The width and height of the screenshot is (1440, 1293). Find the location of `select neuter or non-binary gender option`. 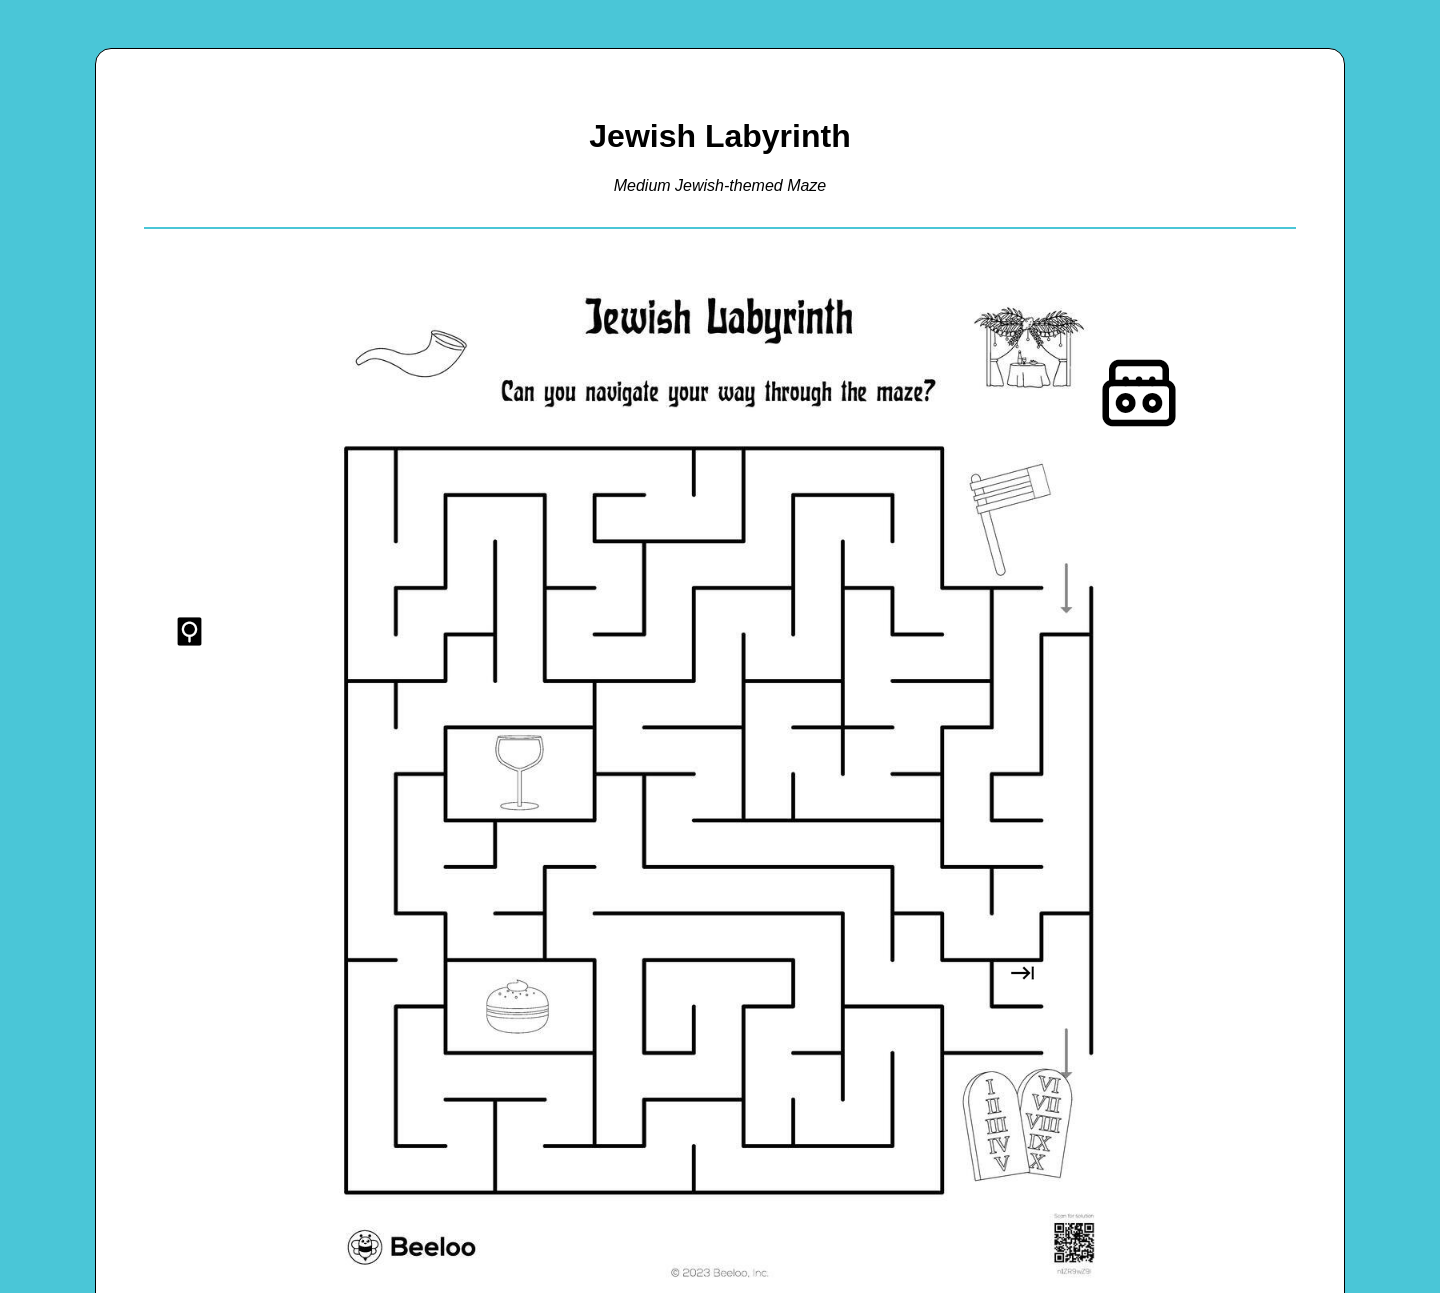

select neuter or non-binary gender option is located at coordinates (189, 631).